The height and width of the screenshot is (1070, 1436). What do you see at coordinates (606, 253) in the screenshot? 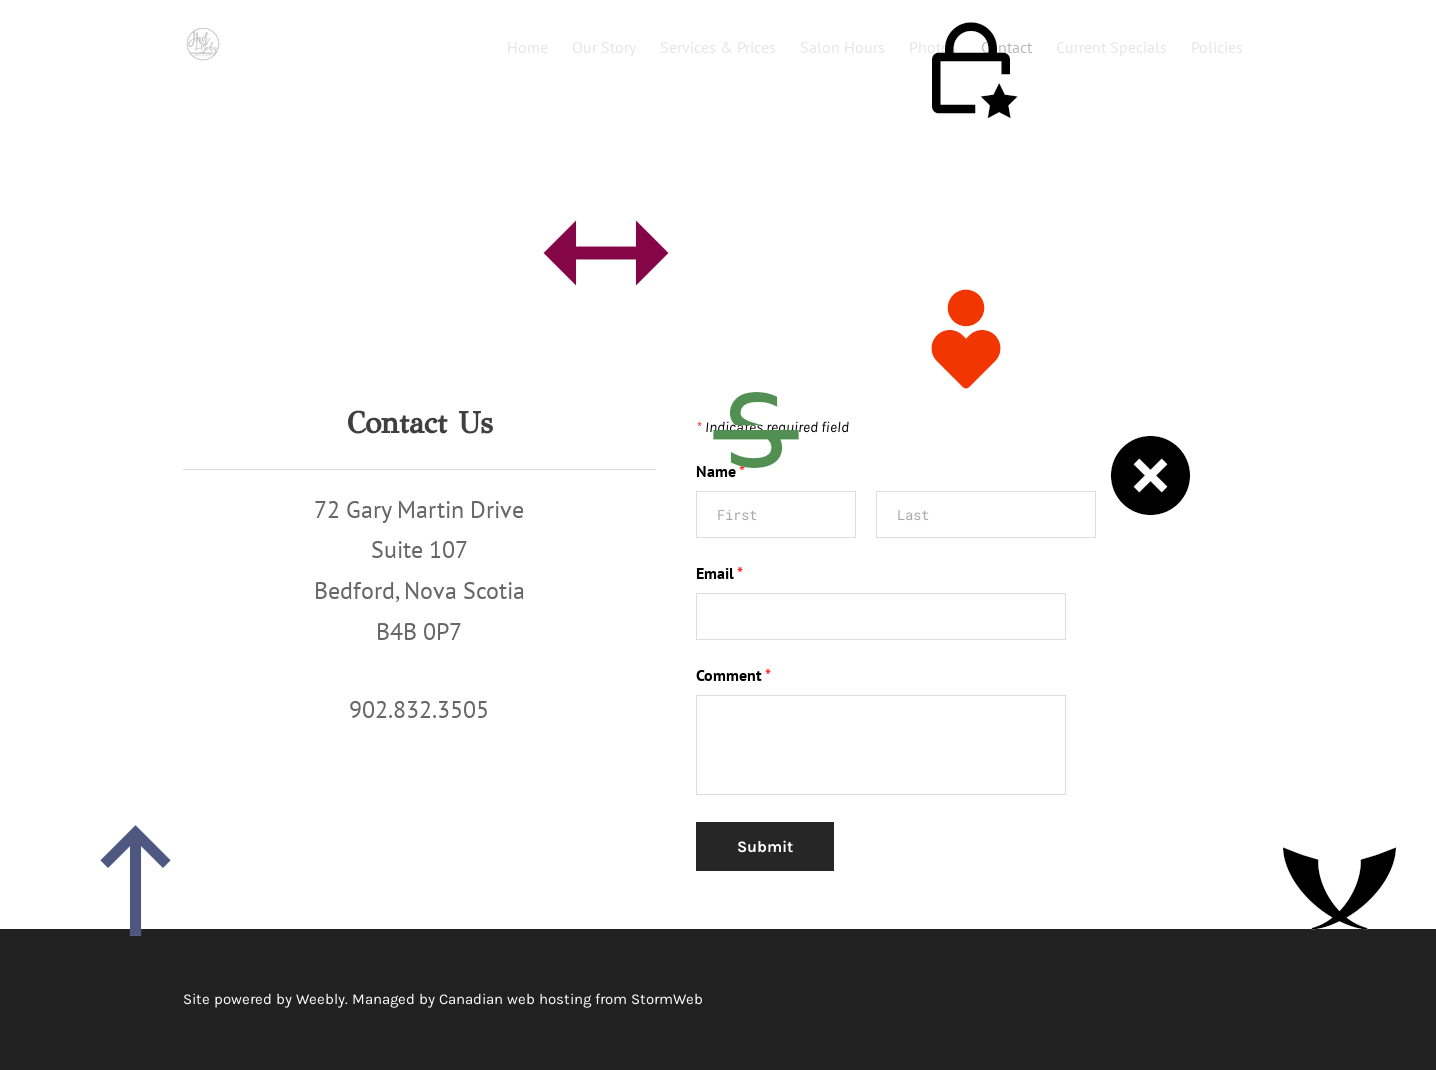
I see `expand content horizontally` at bounding box center [606, 253].